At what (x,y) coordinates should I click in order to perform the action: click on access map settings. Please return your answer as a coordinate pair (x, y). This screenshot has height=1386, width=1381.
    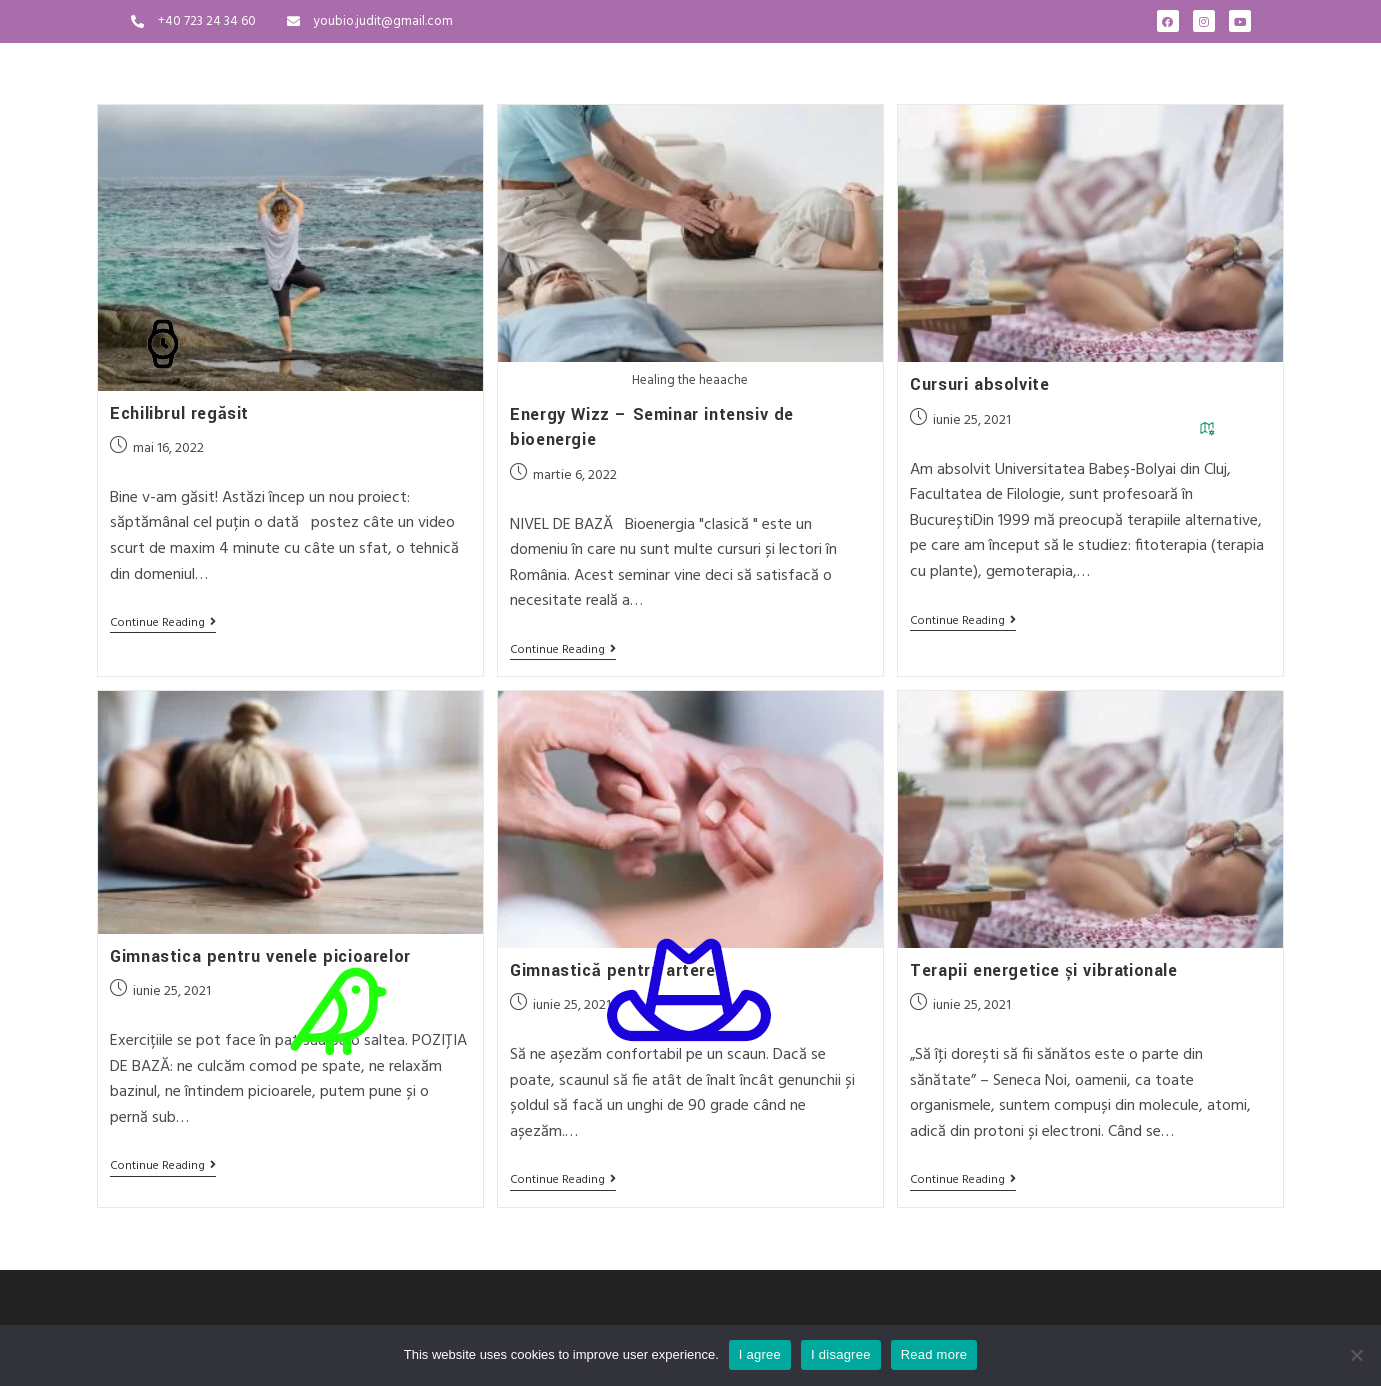
    Looking at the image, I should click on (1207, 428).